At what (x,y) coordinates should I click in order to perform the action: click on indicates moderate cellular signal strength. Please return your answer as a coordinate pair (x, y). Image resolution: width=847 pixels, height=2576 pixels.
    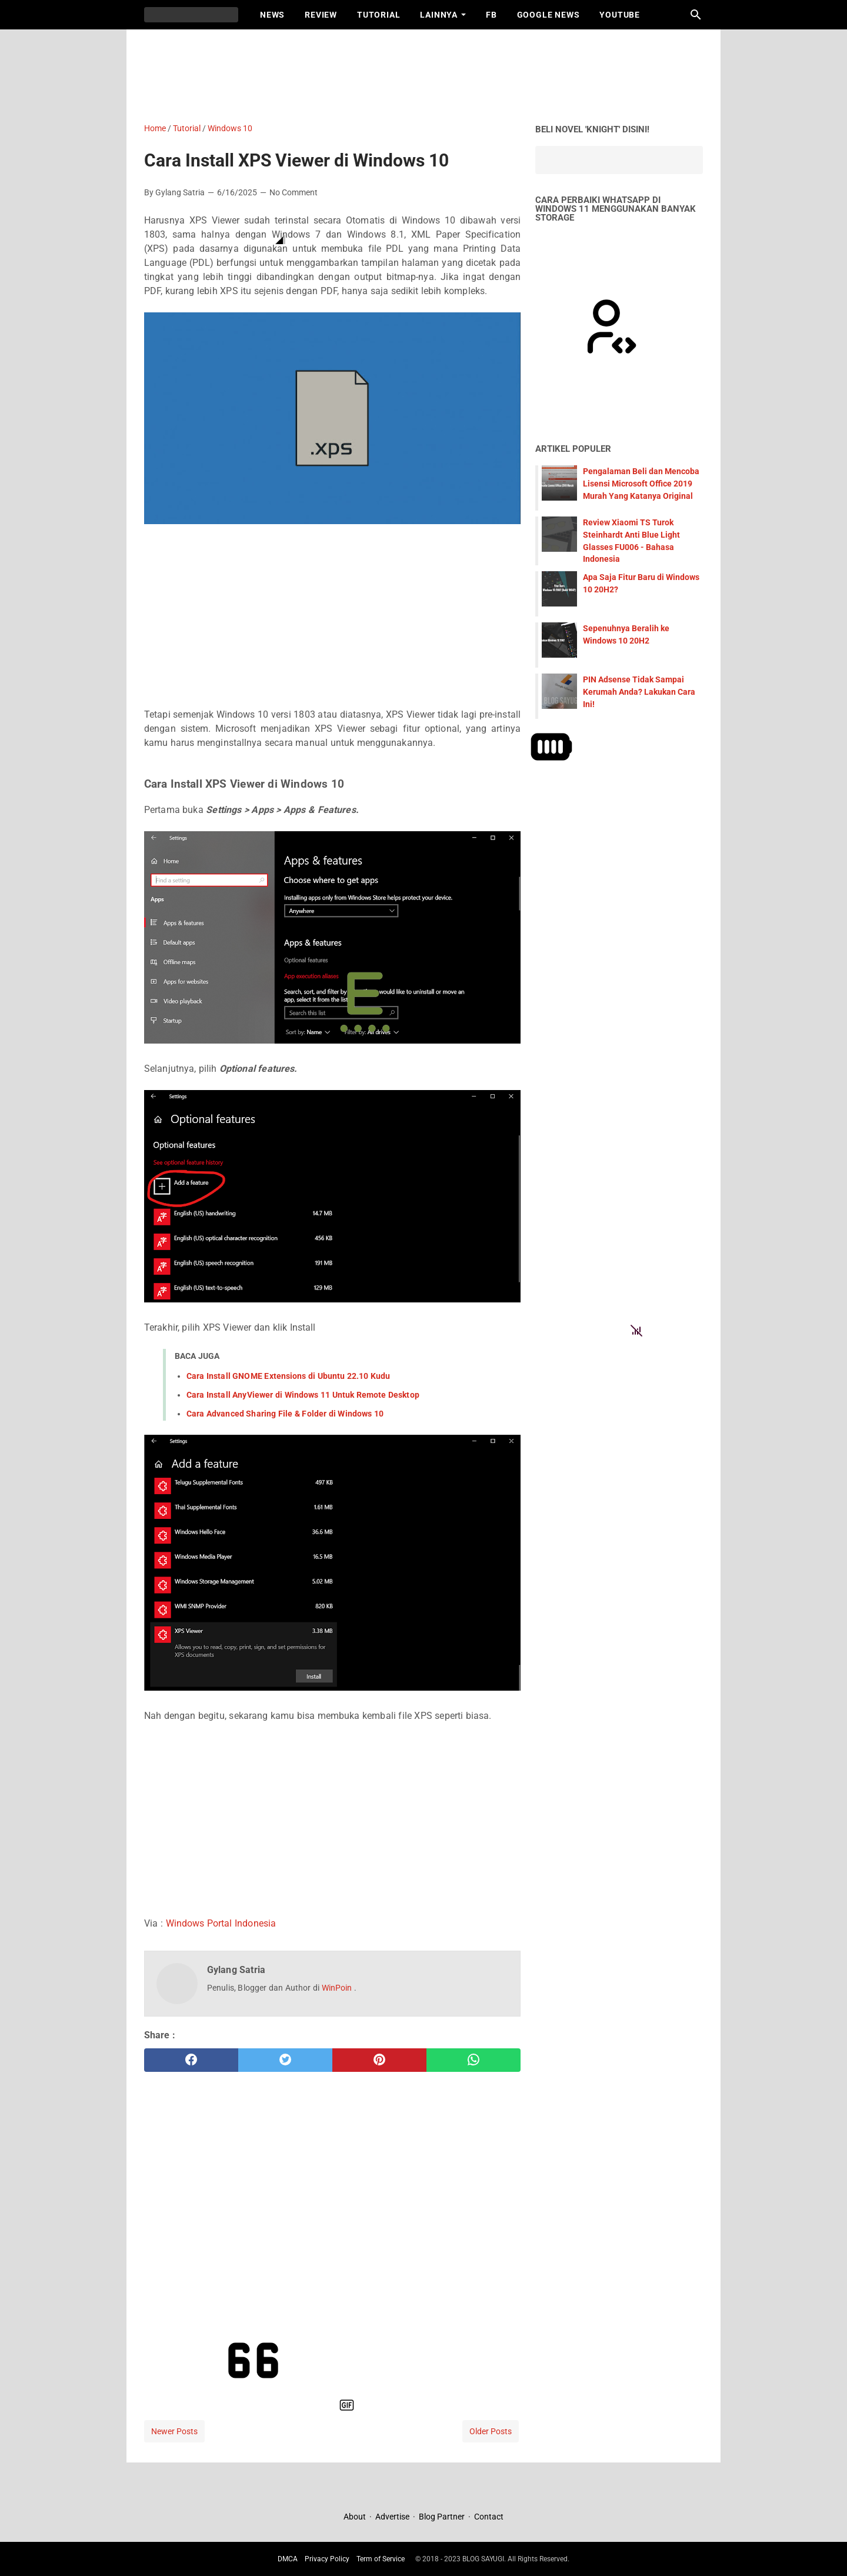
    Looking at the image, I should click on (280, 239).